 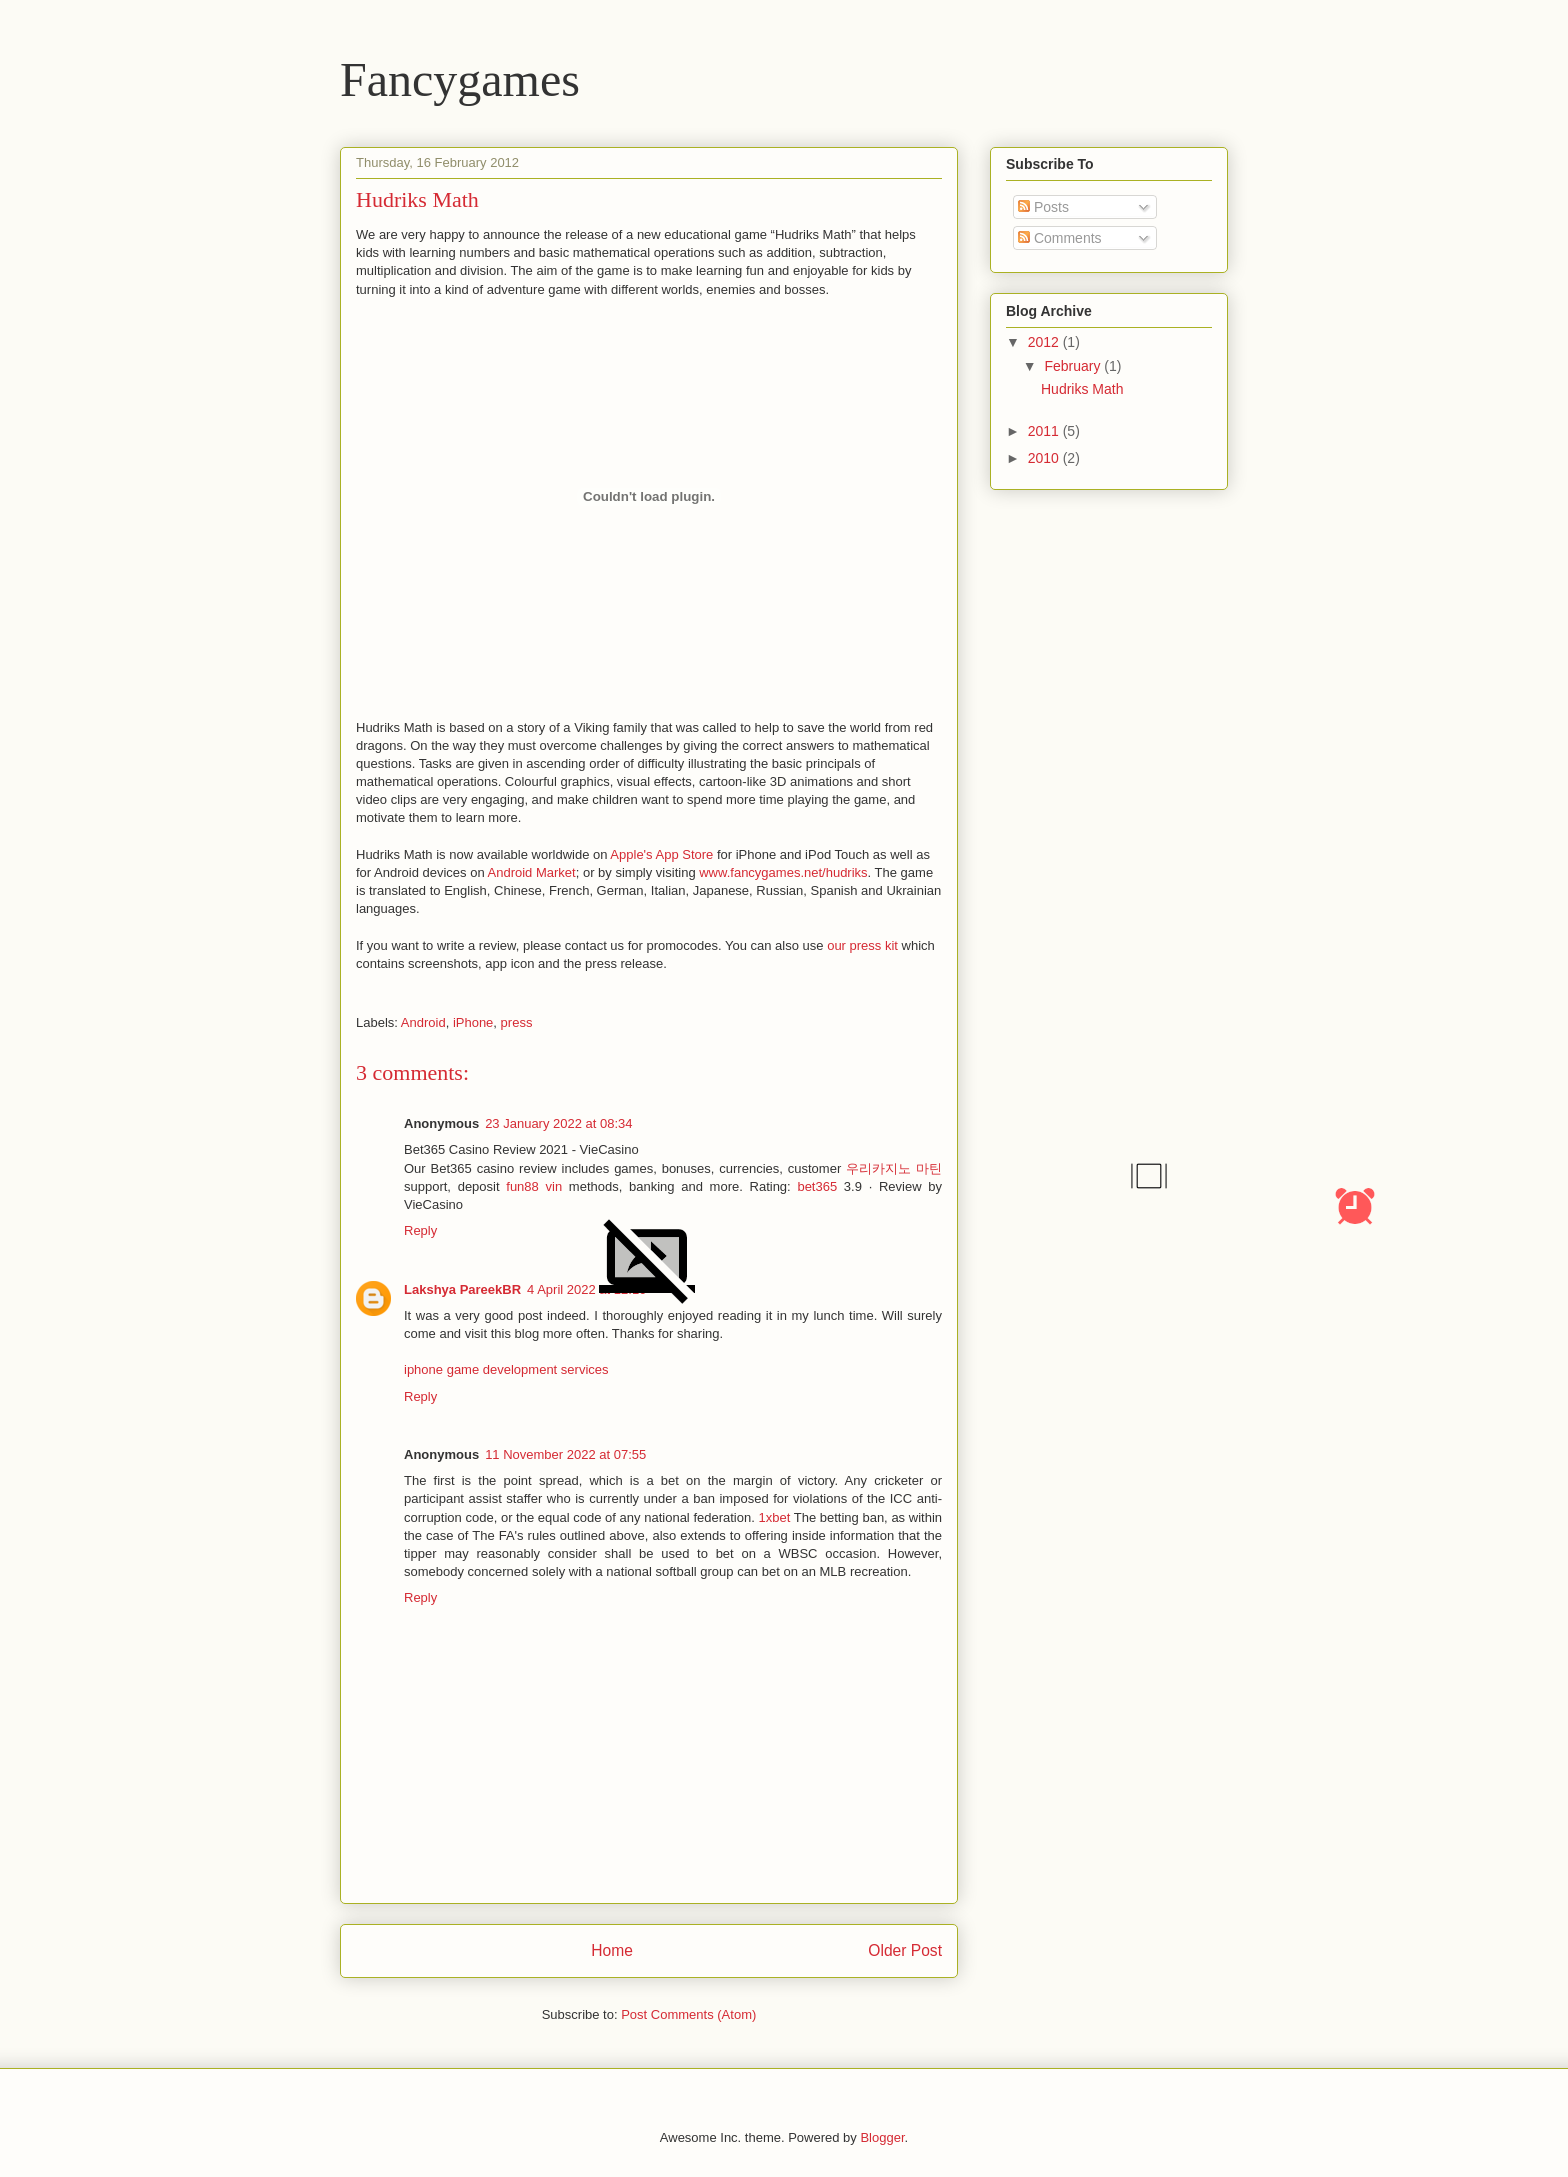 What do you see at coordinates (1149, 1176) in the screenshot?
I see `start a slideshow presentation` at bounding box center [1149, 1176].